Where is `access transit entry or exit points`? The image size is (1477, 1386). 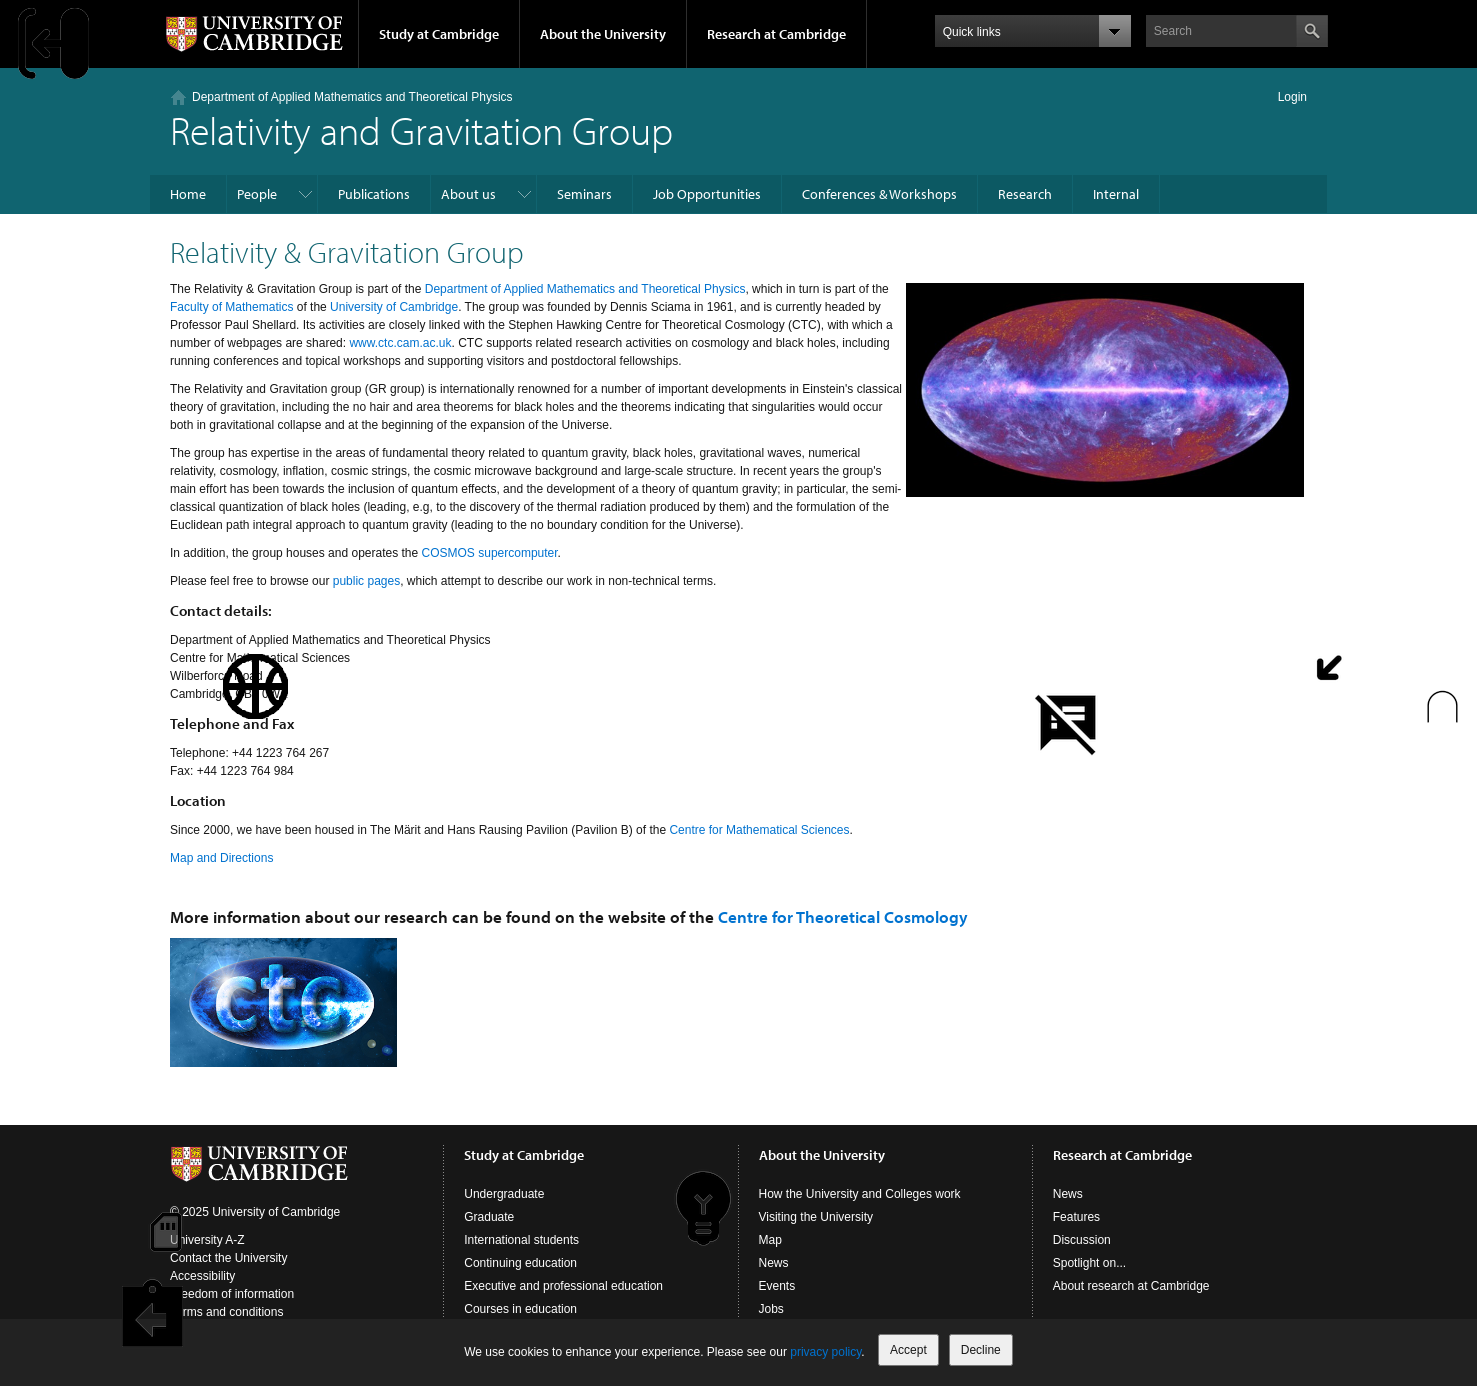 access transit entry or exit points is located at coordinates (1330, 667).